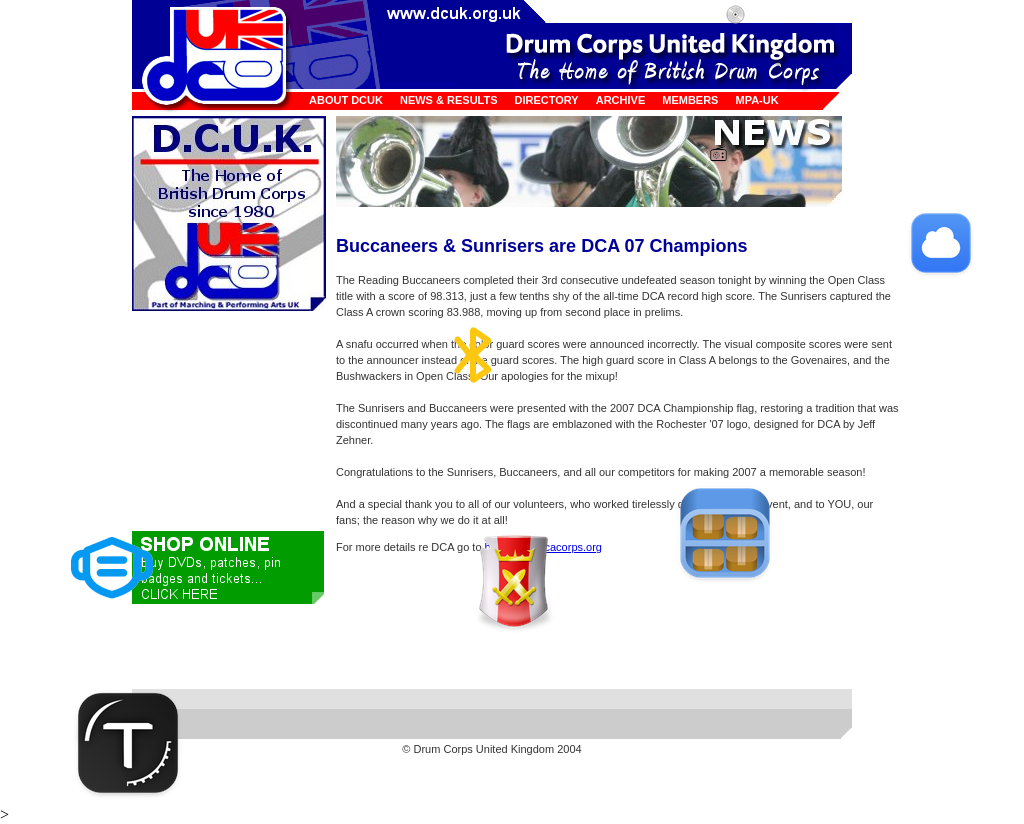 This screenshot has width=1024, height=824. Describe the element at coordinates (514, 582) in the screenshot. I see `indicates high security status or strong protection level` at that location.